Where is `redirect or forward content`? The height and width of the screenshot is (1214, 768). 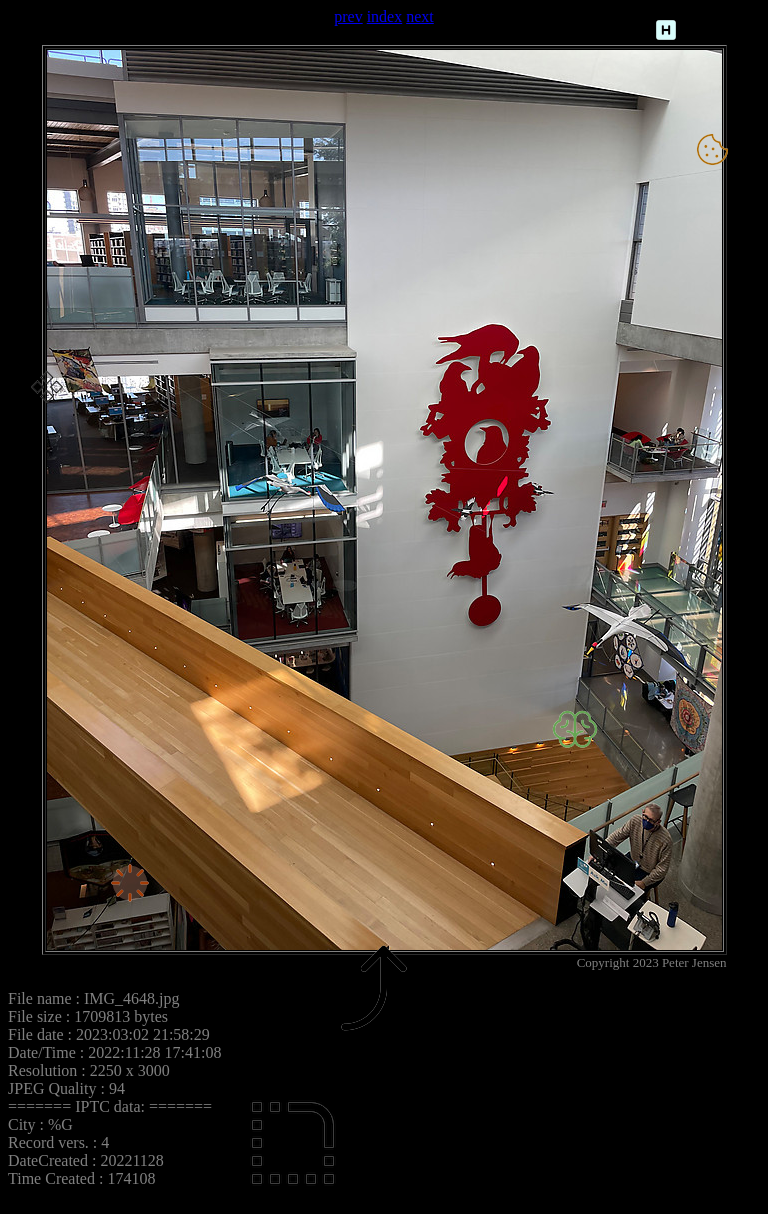
redirect or forward content is located at coordinates (374, 988).